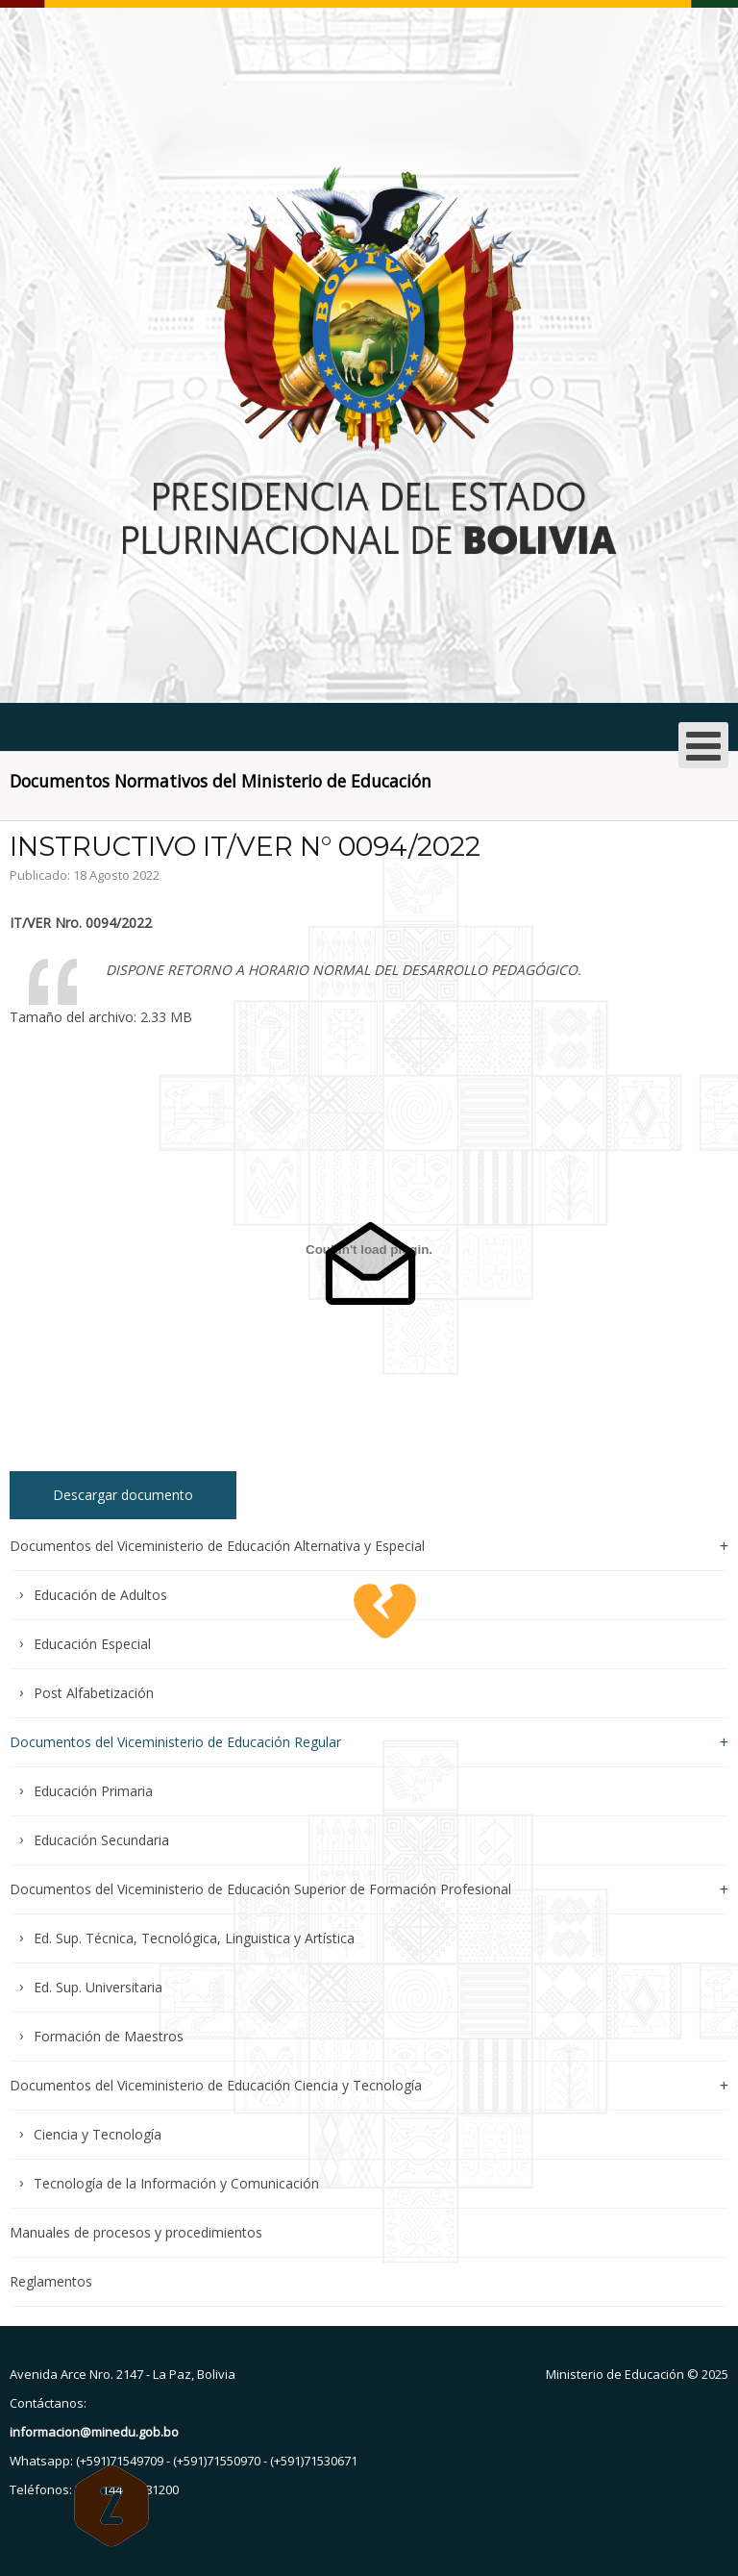 The image size is (738, 2576). What do you see at coordinates (111, 2506) in the screenshot?
I see `access z-branded app or service` at bounding box center [111, 2506].